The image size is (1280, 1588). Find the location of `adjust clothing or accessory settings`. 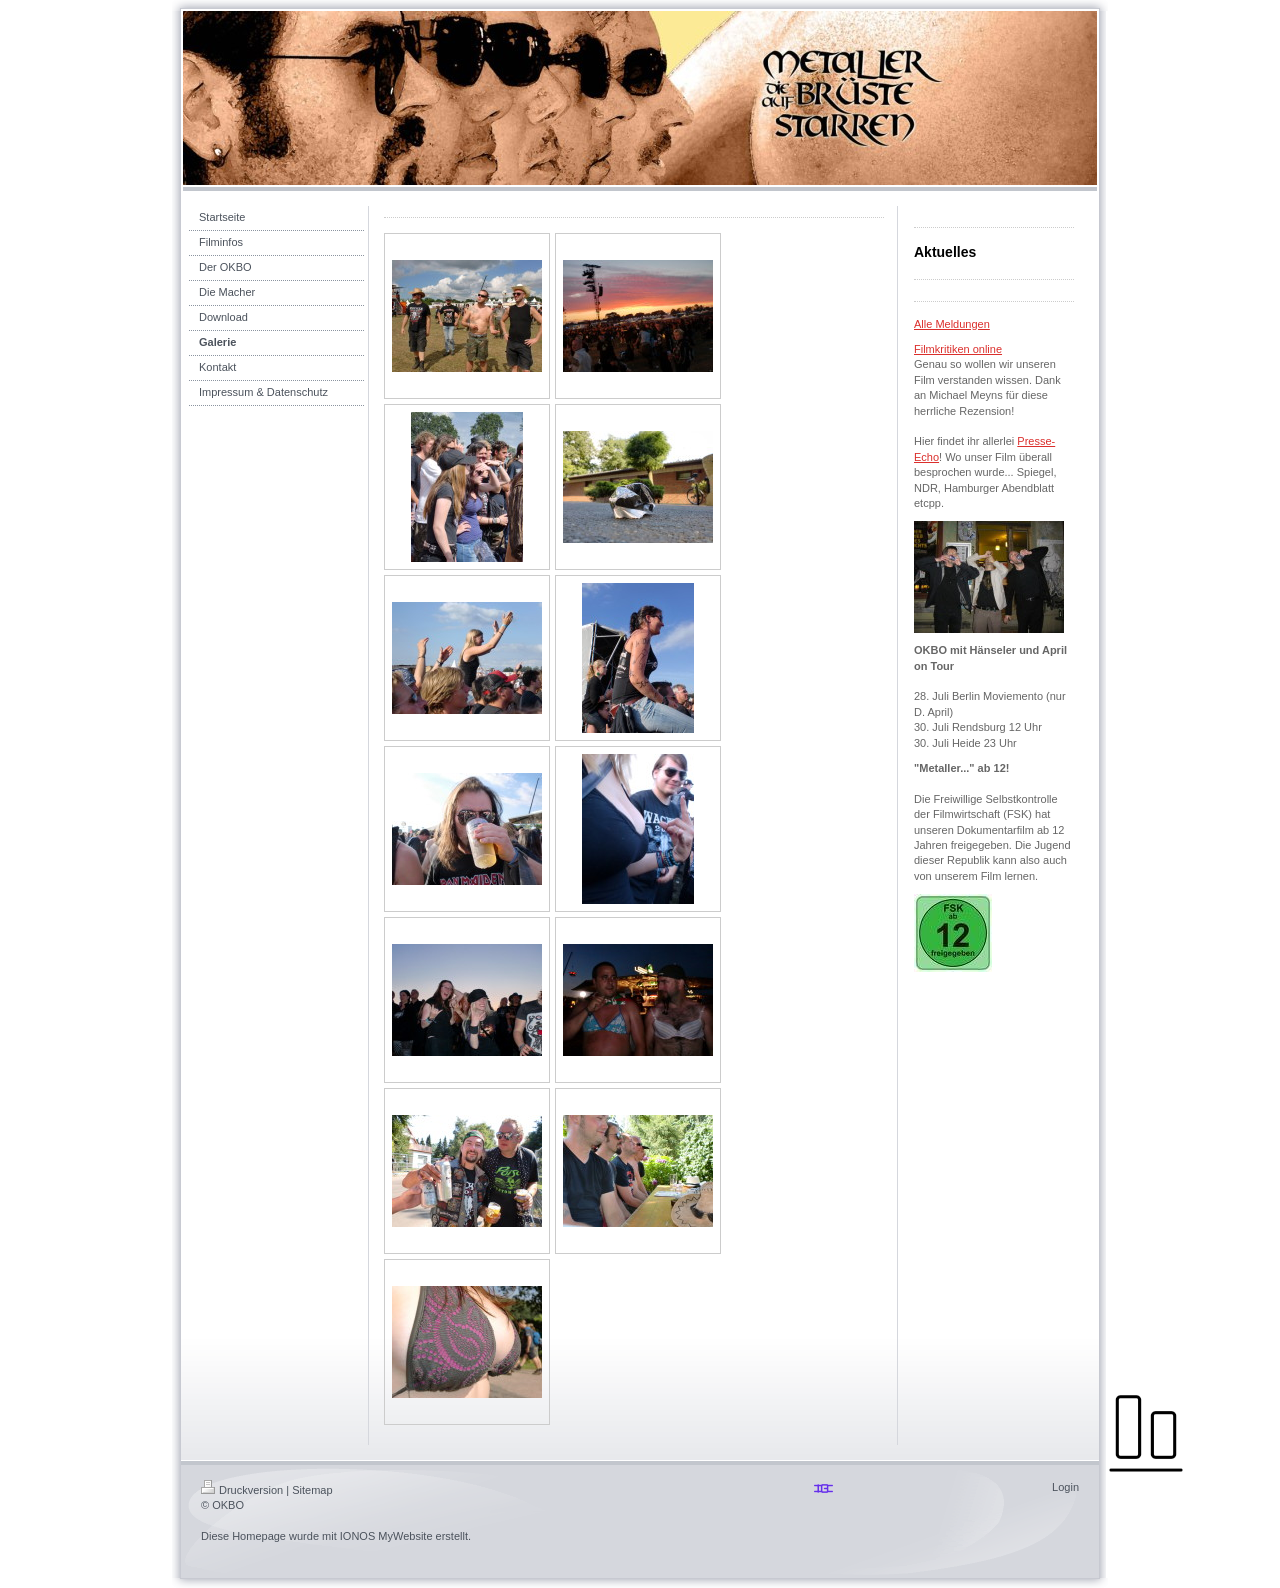

adjust clothing or accessory settings is located at coordinates (823, 1488).